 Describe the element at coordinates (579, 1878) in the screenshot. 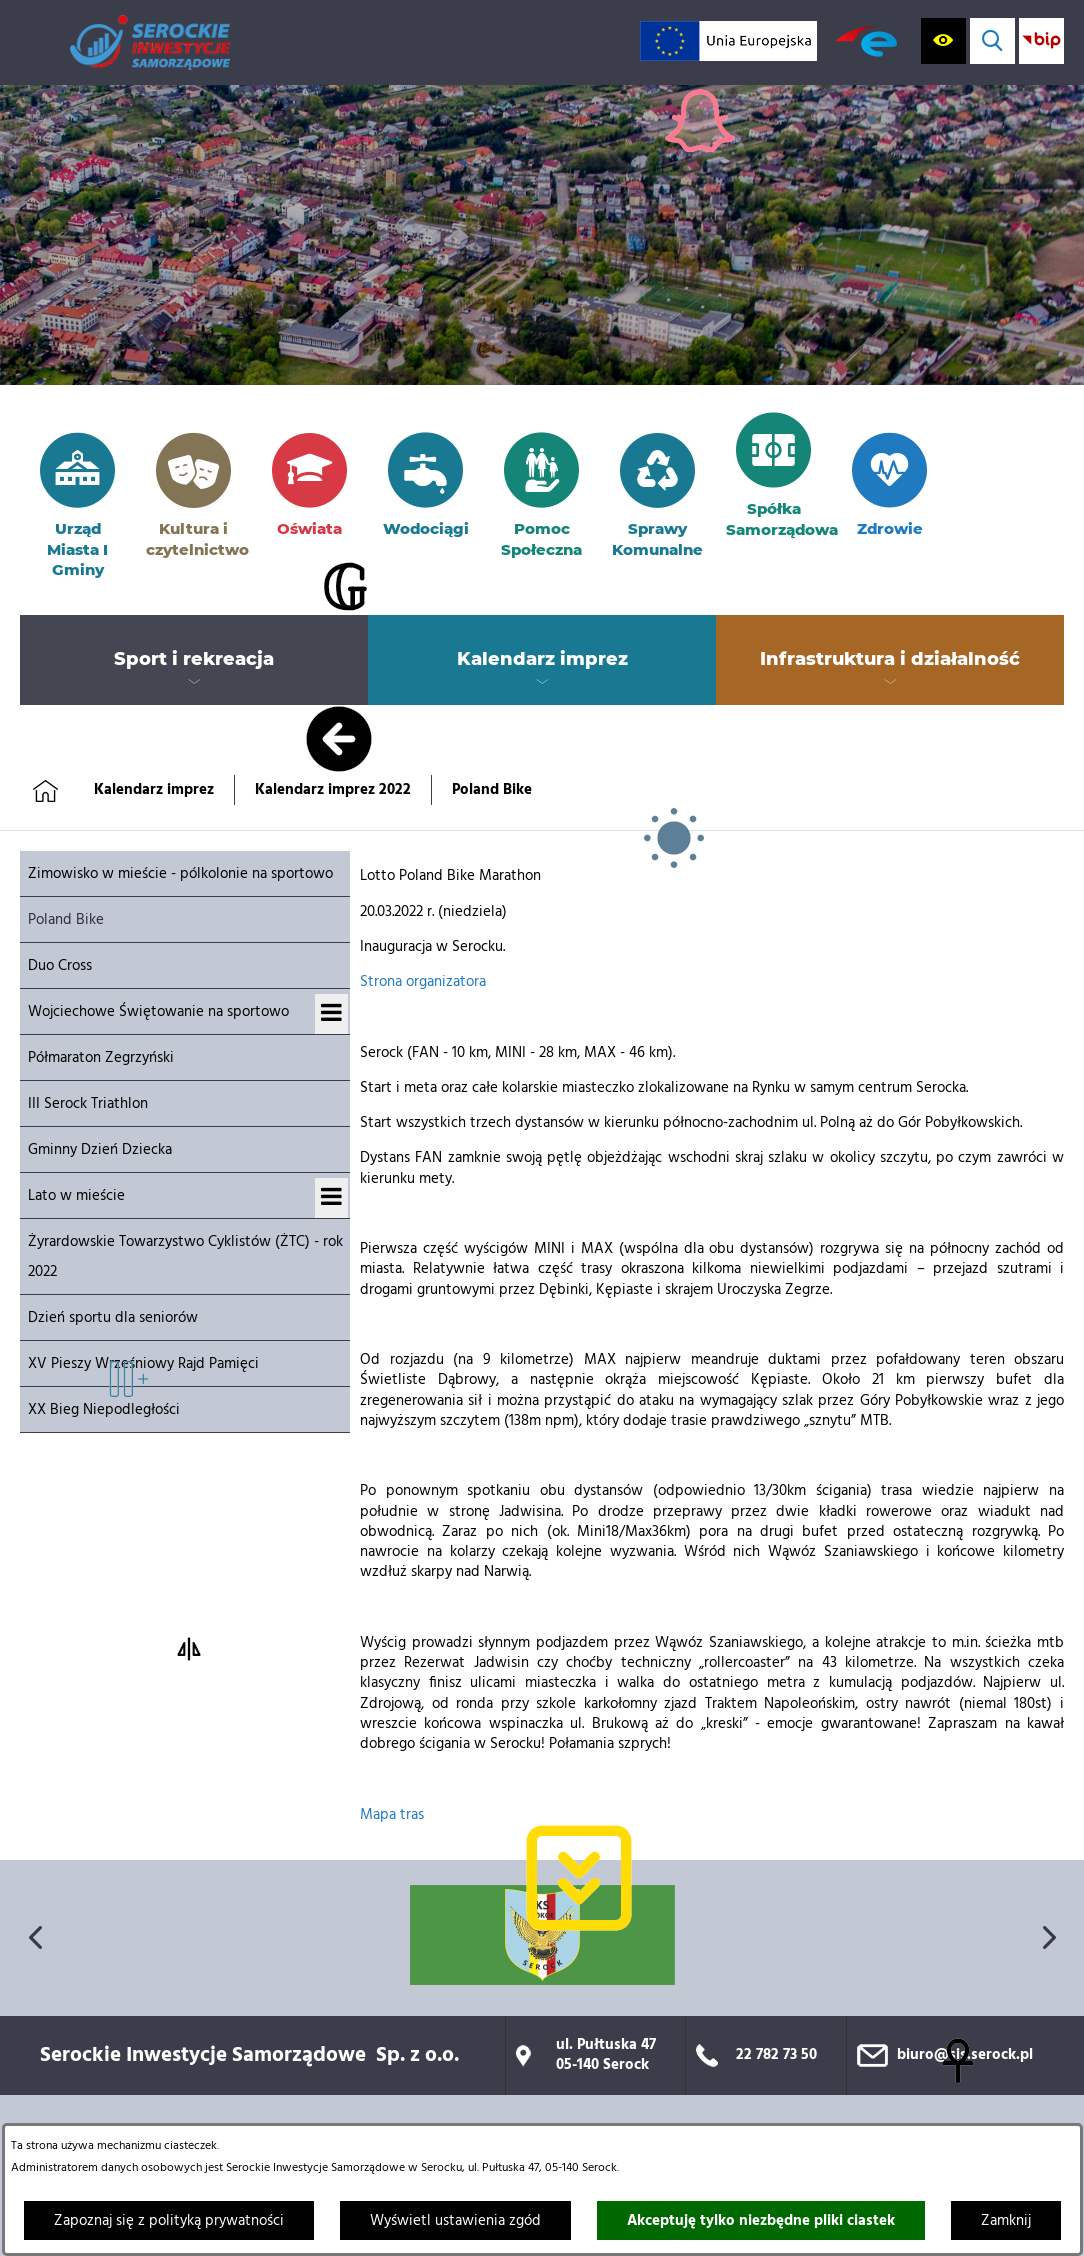

I see `collapse or minimize content section` at that location.